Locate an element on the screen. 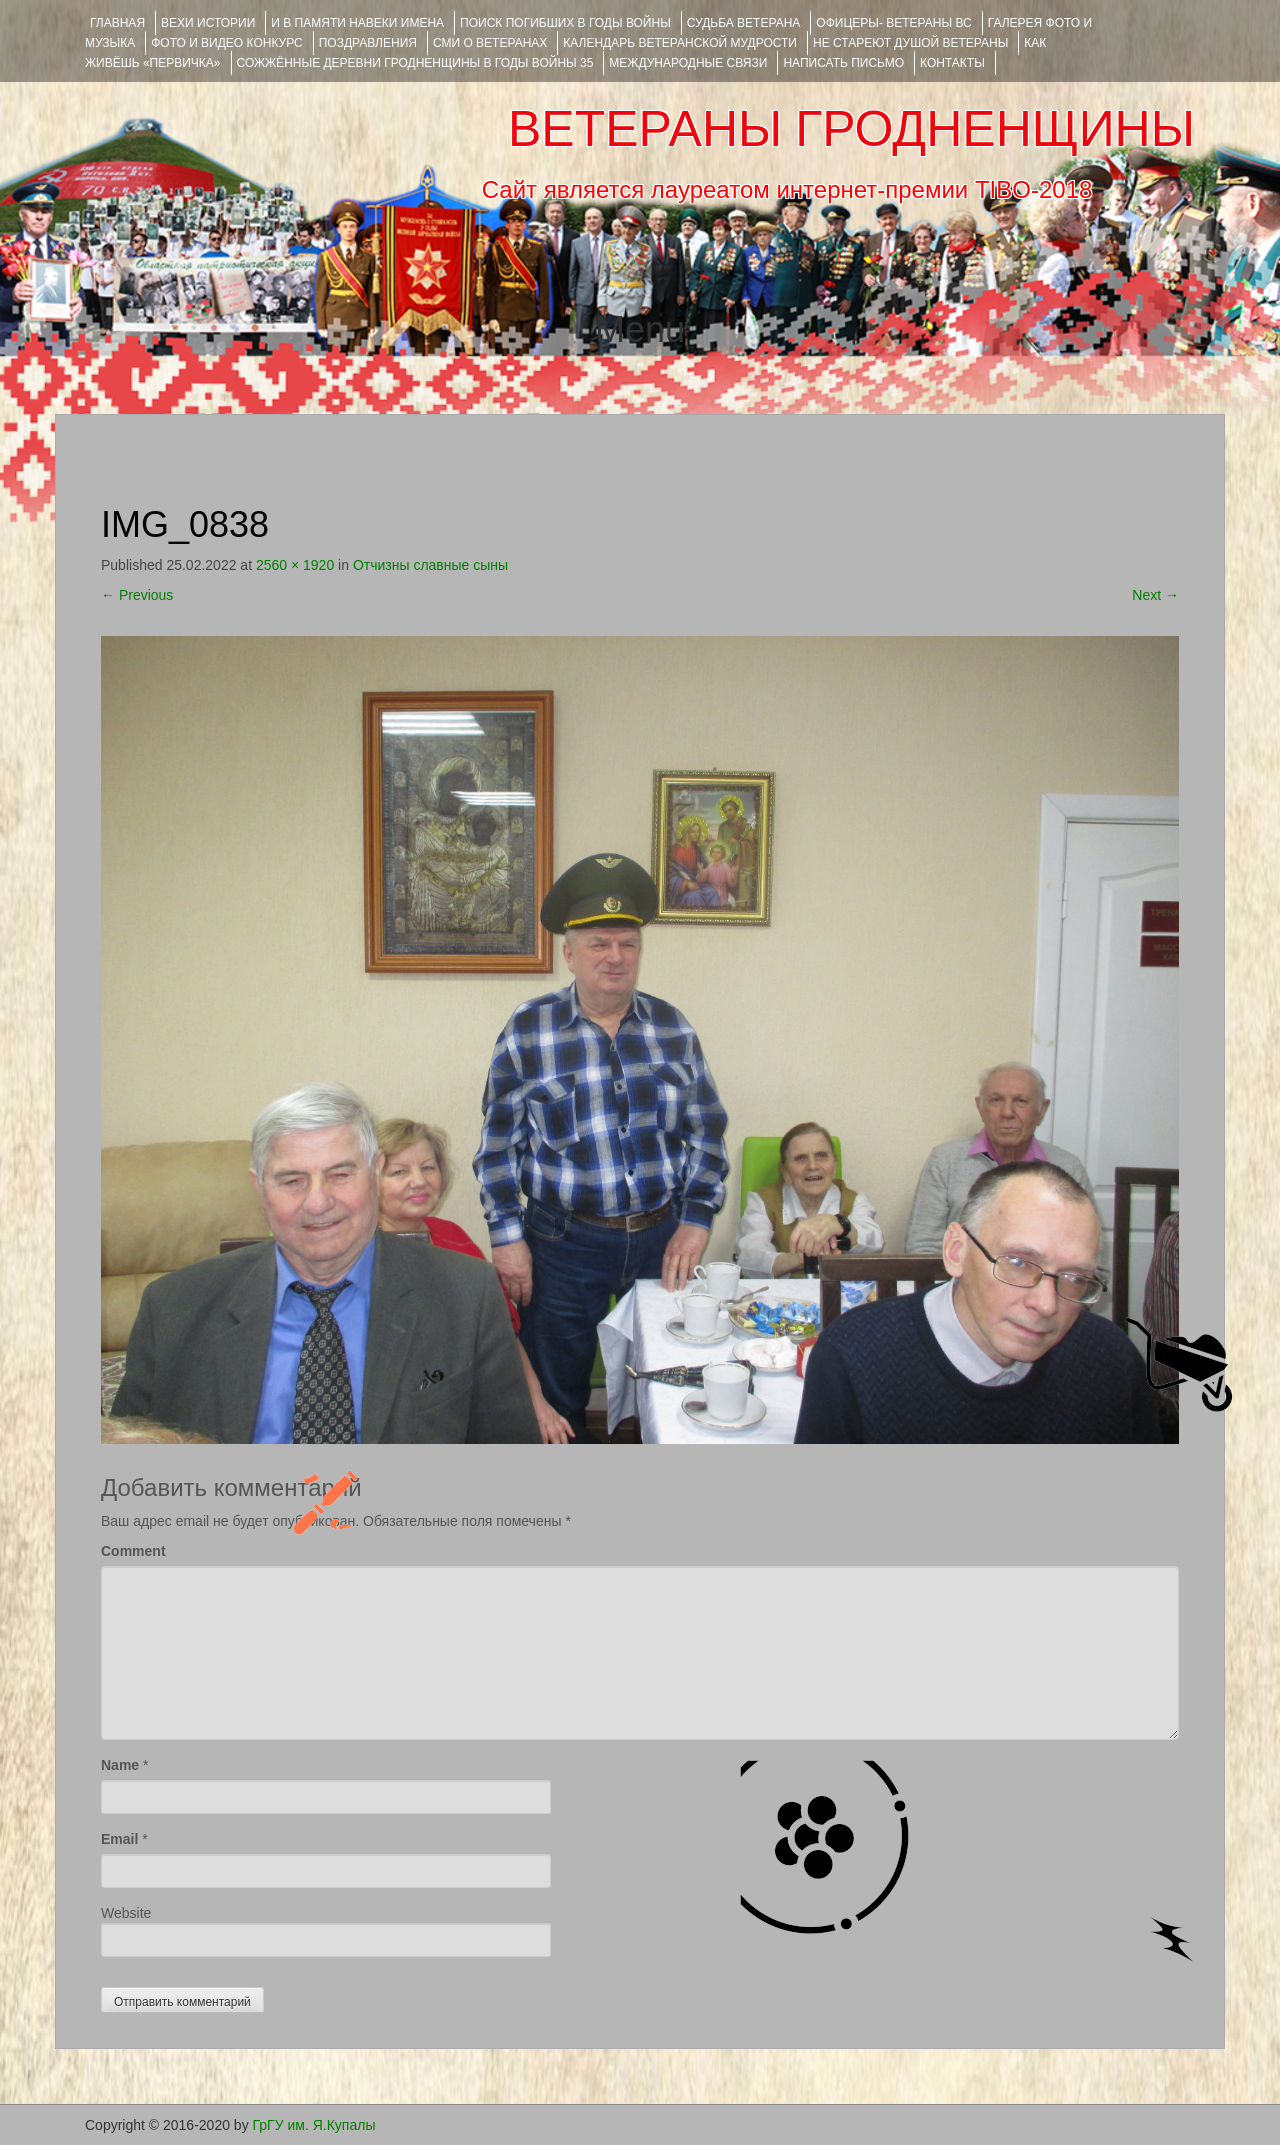  access sculpting or carving tools is located at coordinates (326, 1502).